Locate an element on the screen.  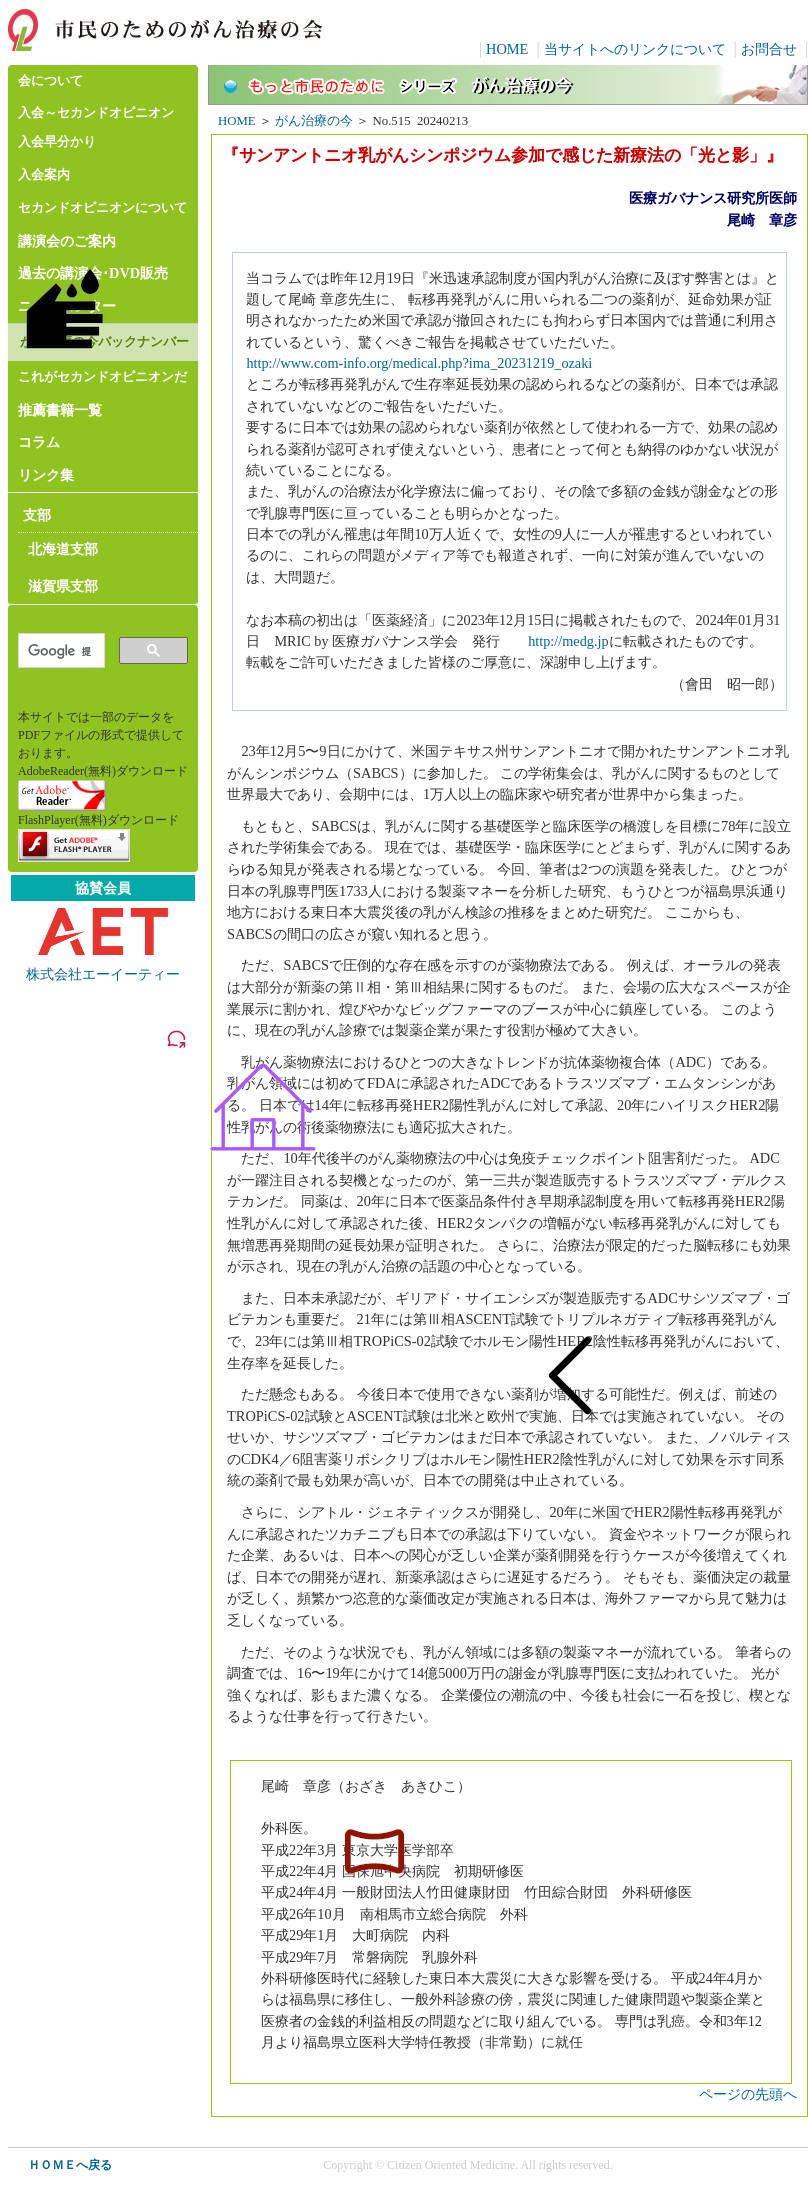
navigate to home screen is located at coordinates (263, 1109).